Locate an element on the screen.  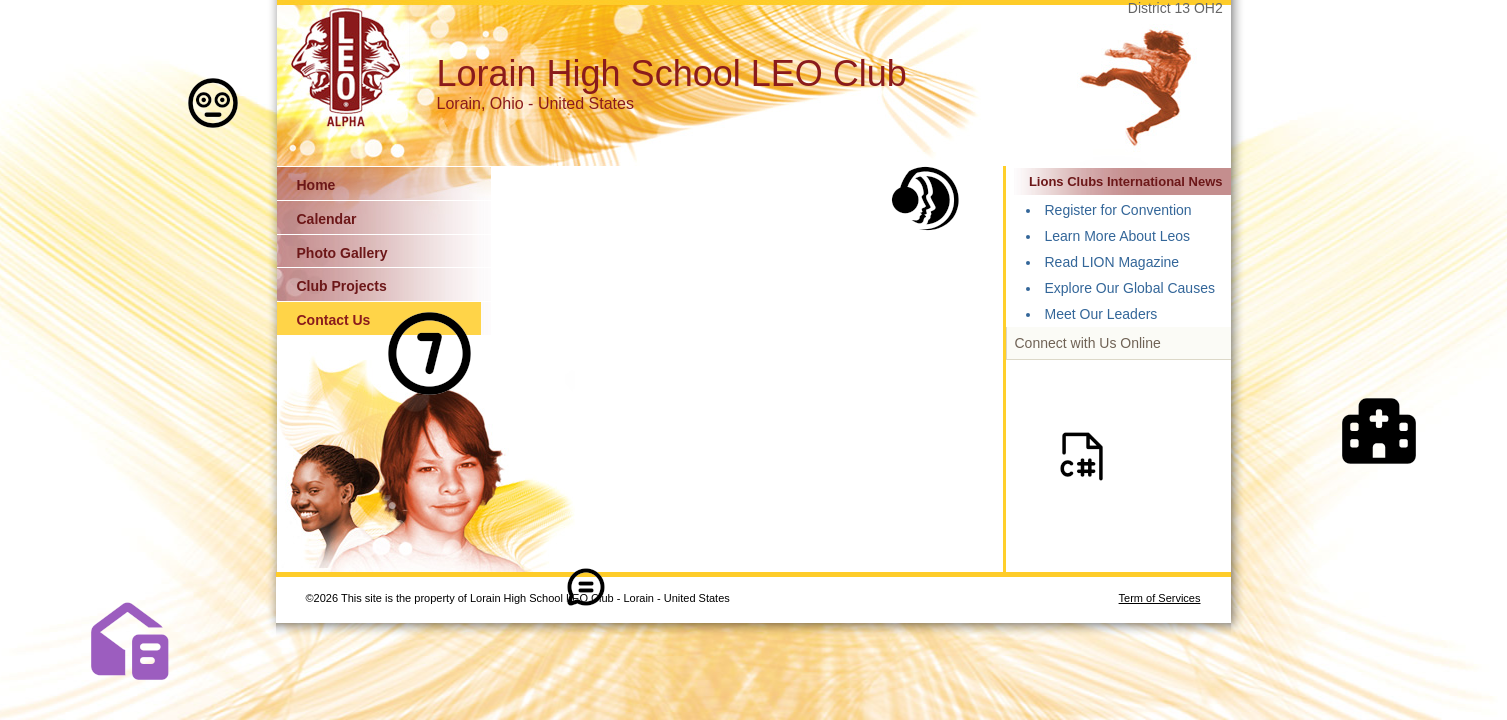
indicates step 7 in a multi-step process is located at coordinates (429, 353).